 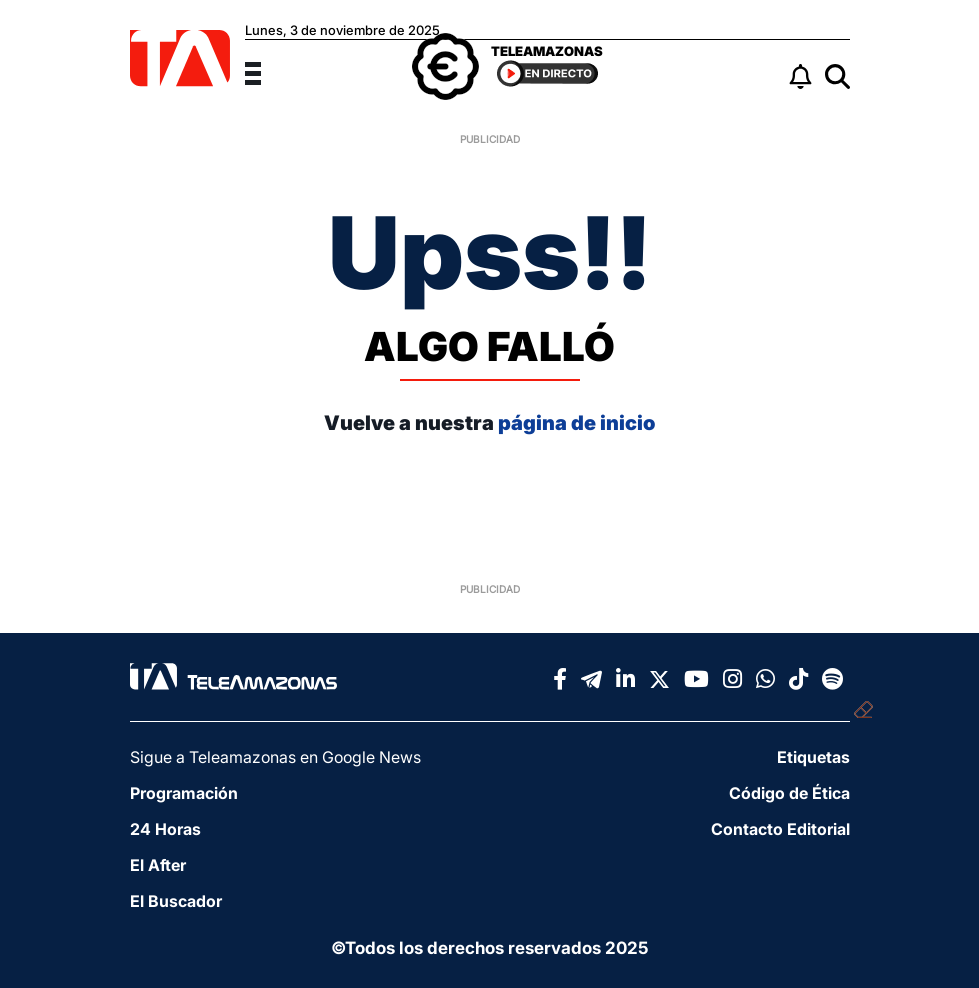 What do you see at coordinates (863, 709) in the screenshot?
I see `erase or clear content` at bounding box center [863, 709].